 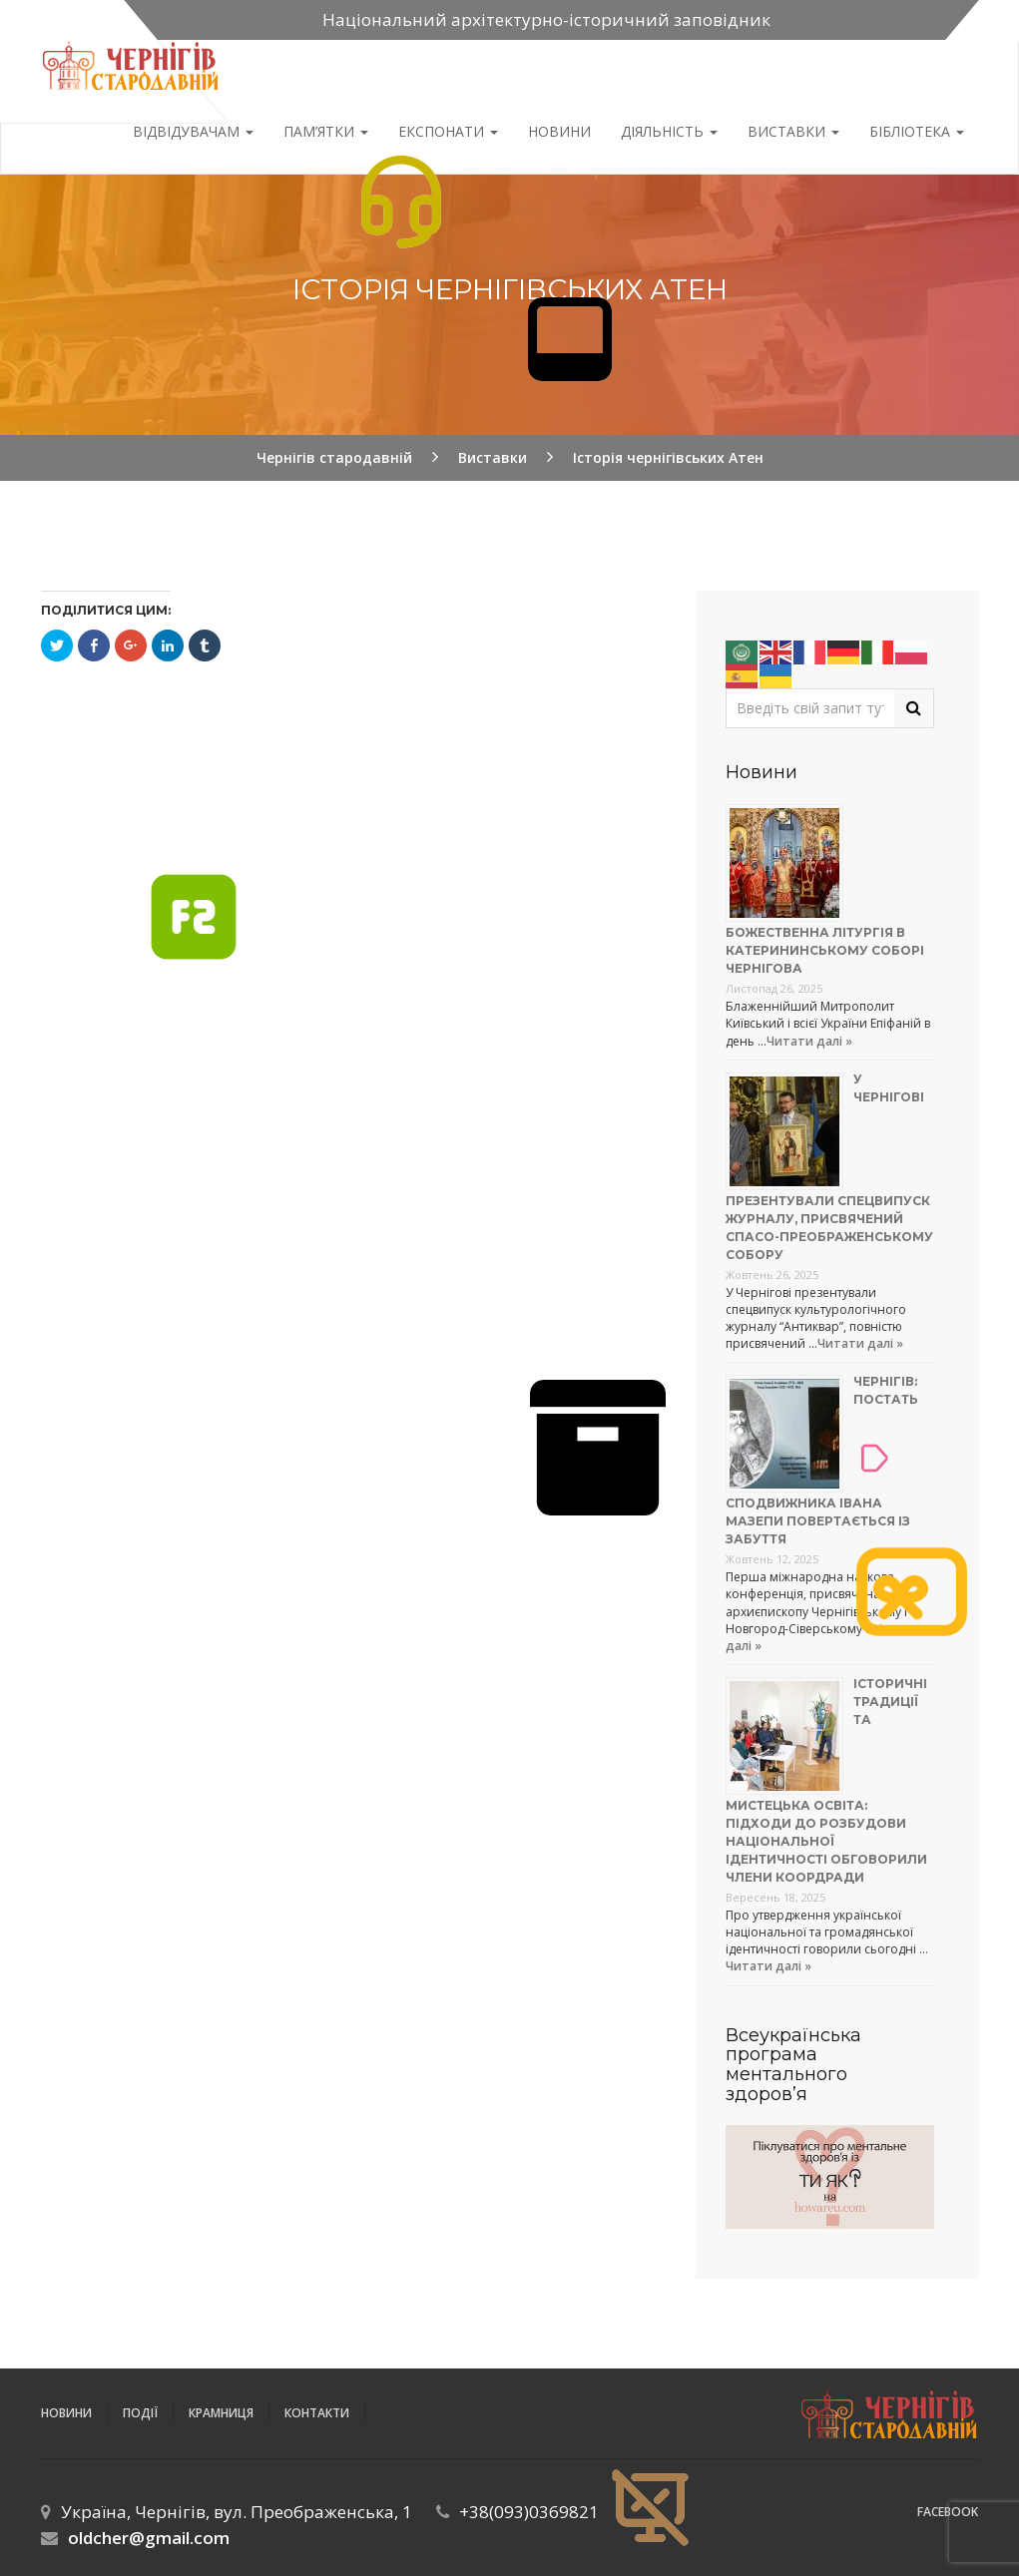 What do you see at coordinates (911, 1591) in the screenshot?
I see `access gift card balance or details` at bounding box center [911, 1591].